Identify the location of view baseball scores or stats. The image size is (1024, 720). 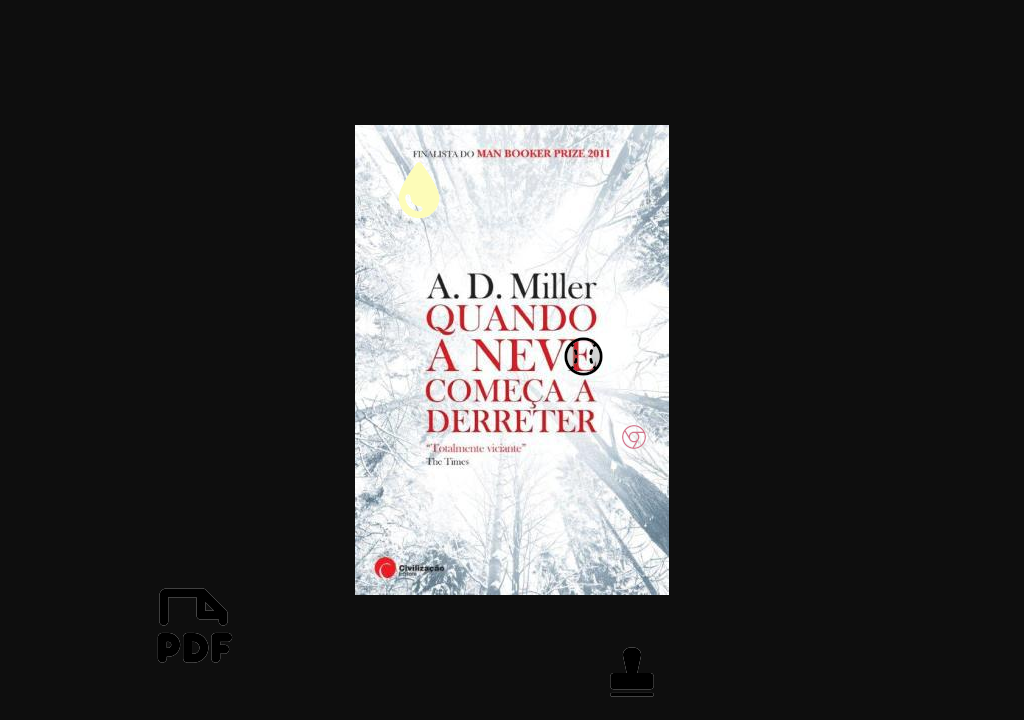
(583, 356).